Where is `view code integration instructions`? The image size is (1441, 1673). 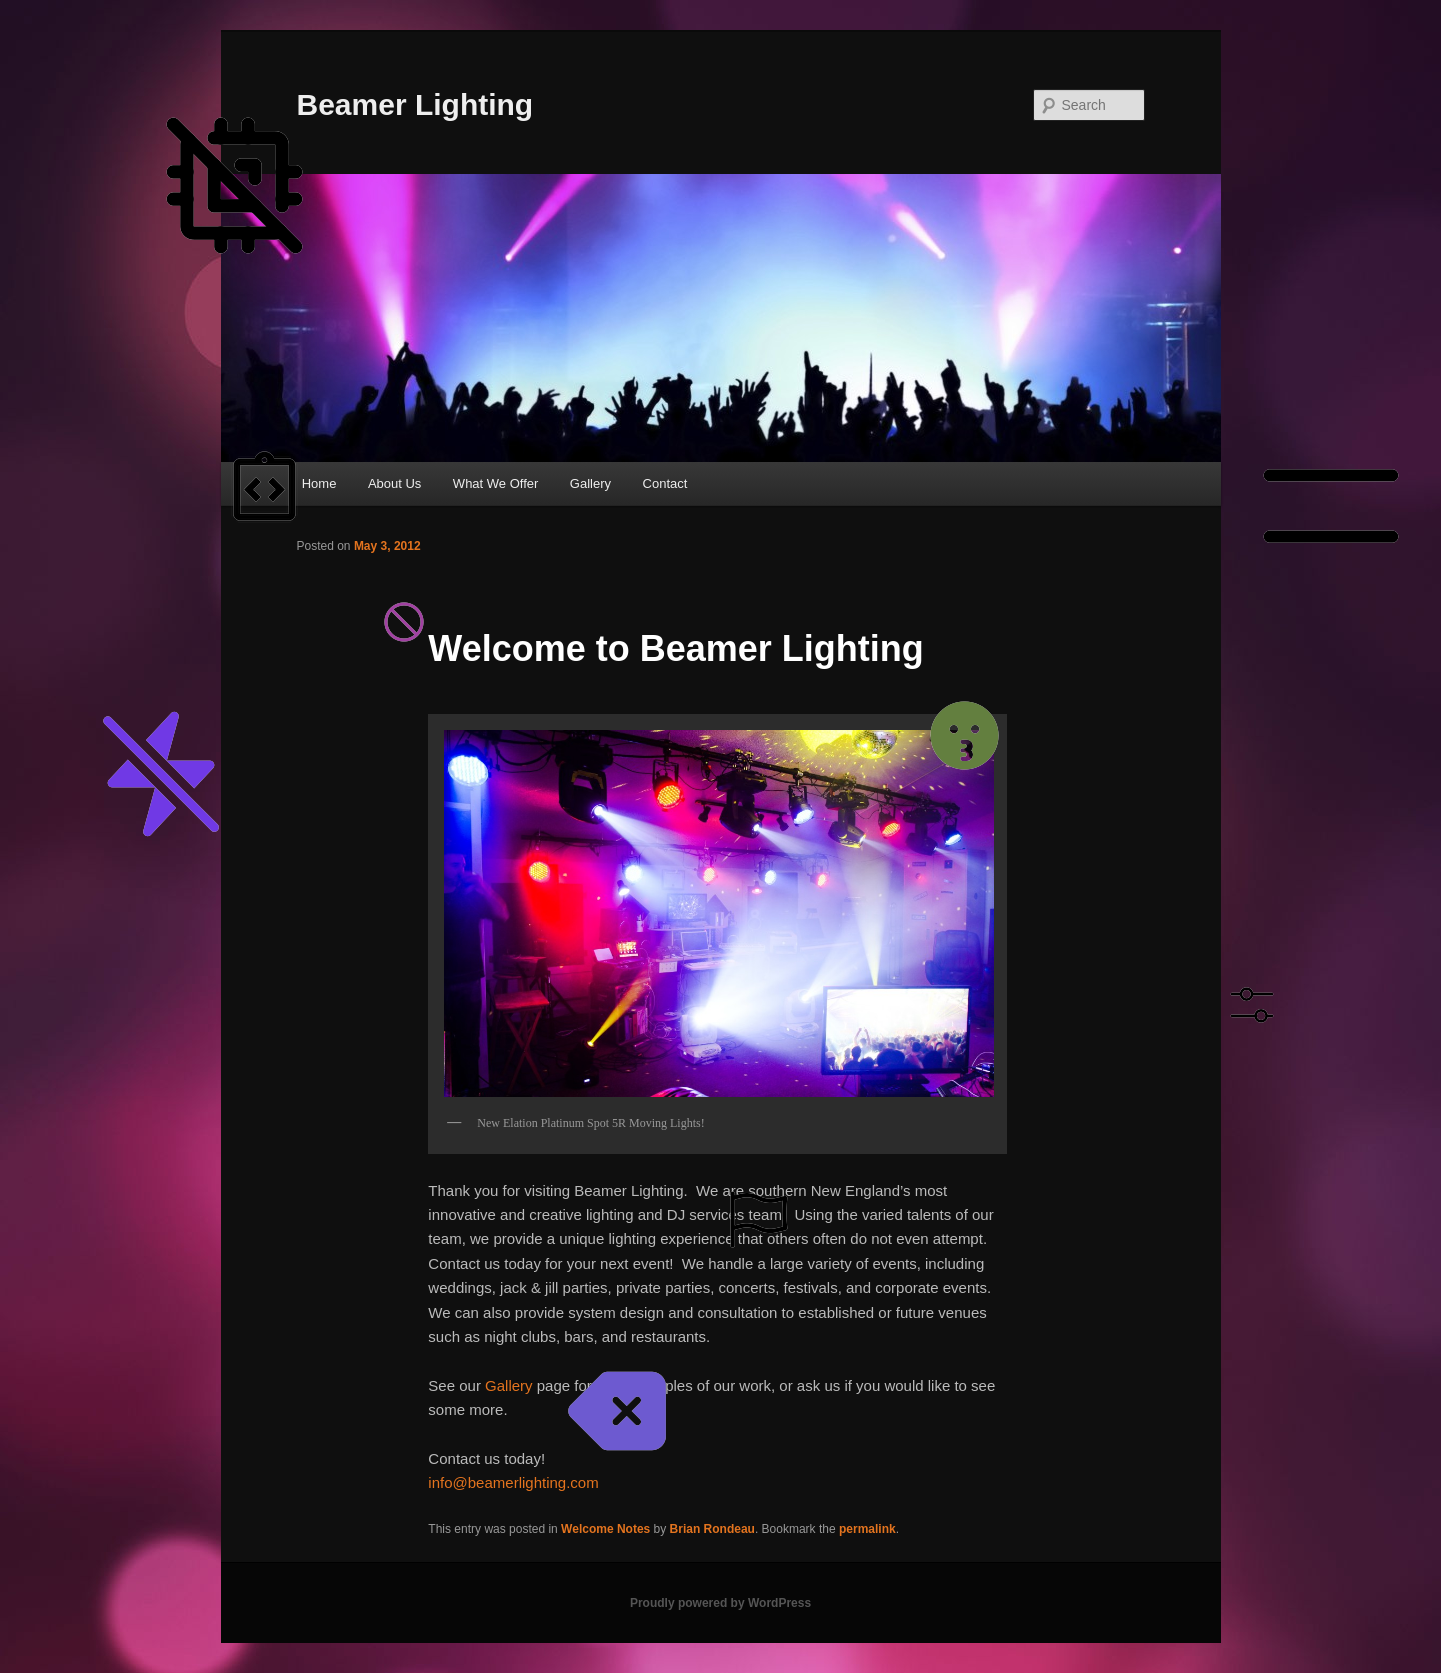 view code integration instructions is located at coordinates (264, 489).